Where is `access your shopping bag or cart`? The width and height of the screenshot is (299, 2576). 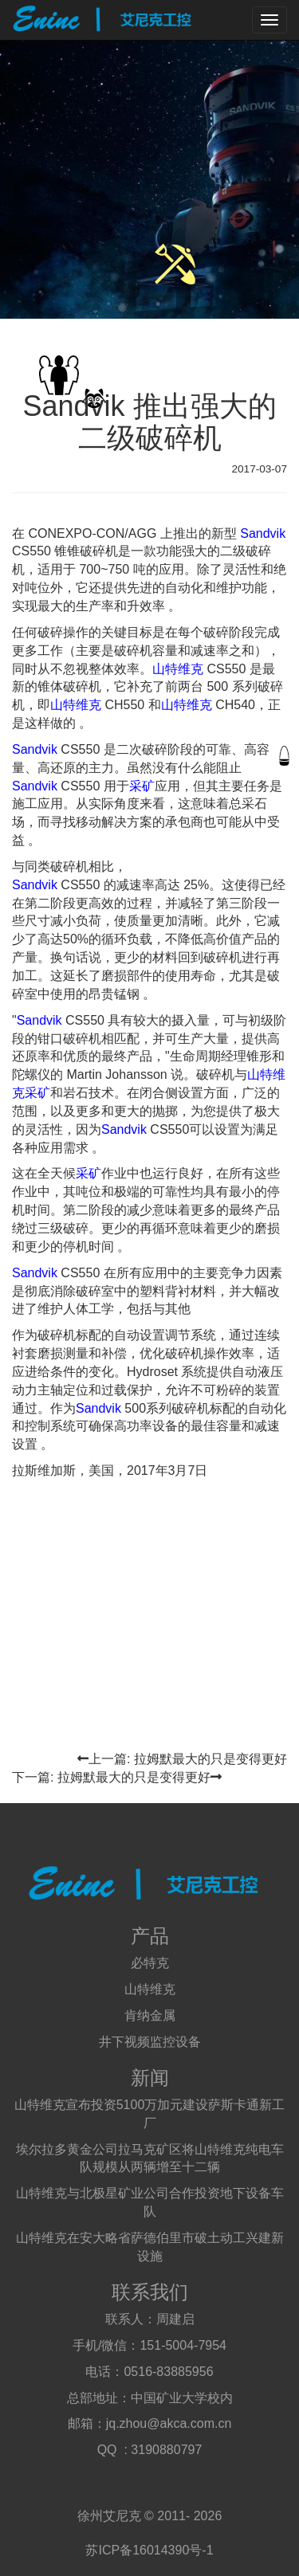 access your shopping bag or cart is located at coordinates (284, 755).